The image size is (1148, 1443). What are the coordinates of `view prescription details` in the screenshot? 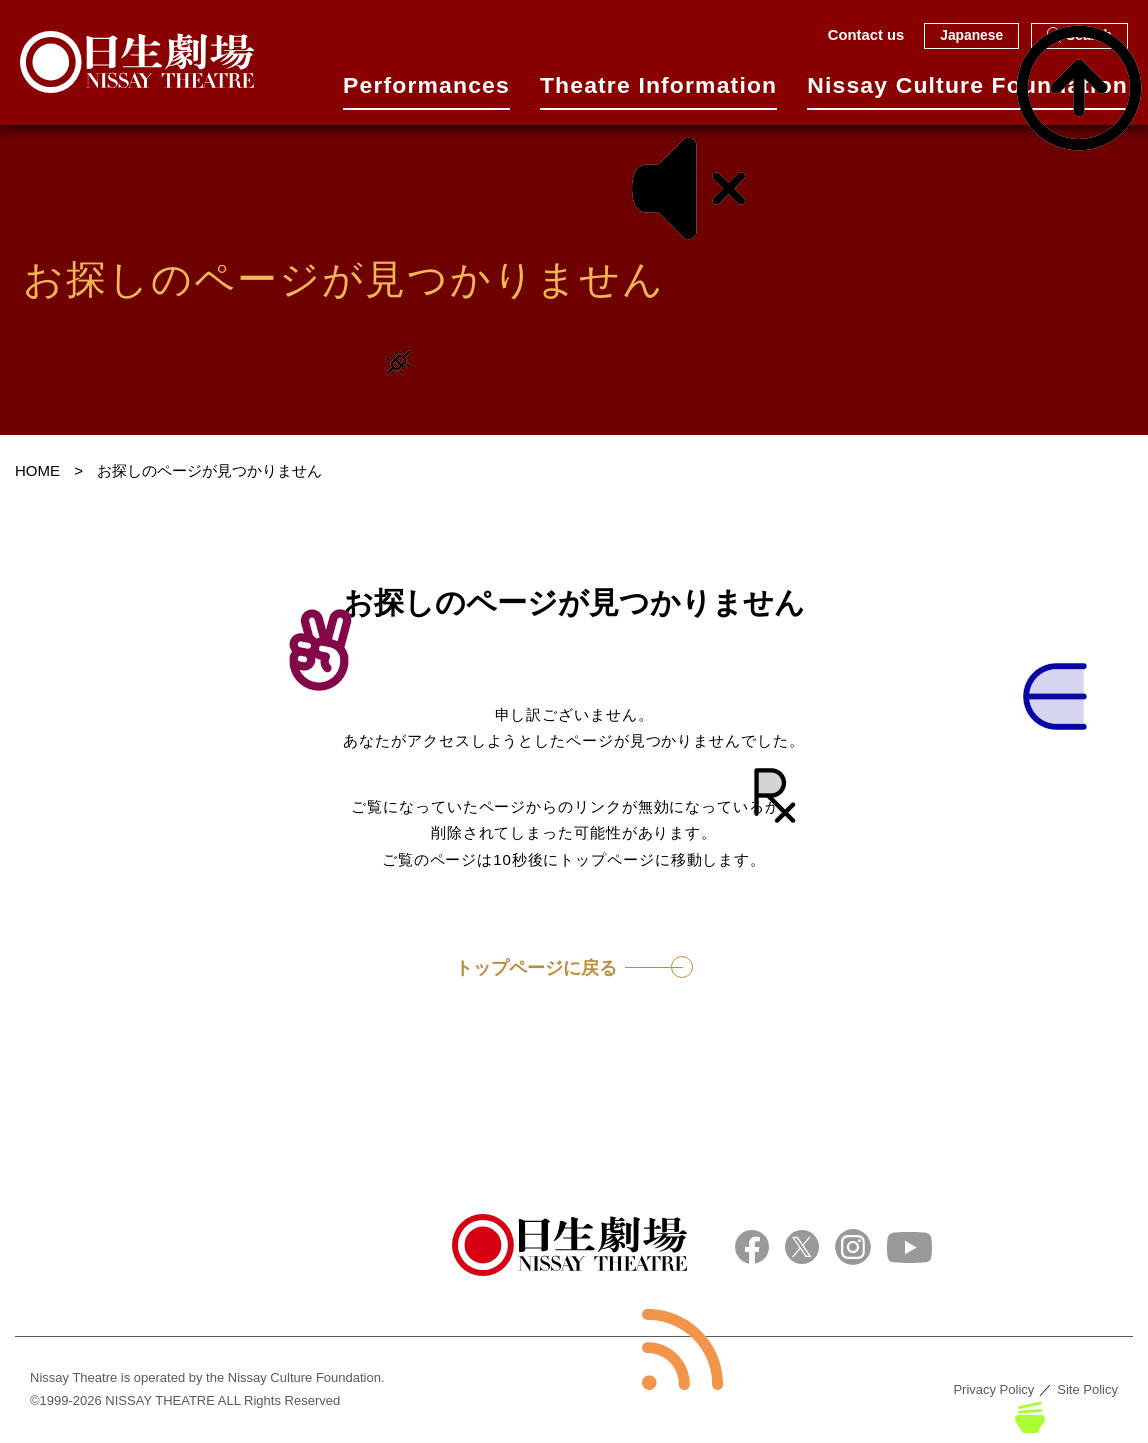 It's located at (772, 795).